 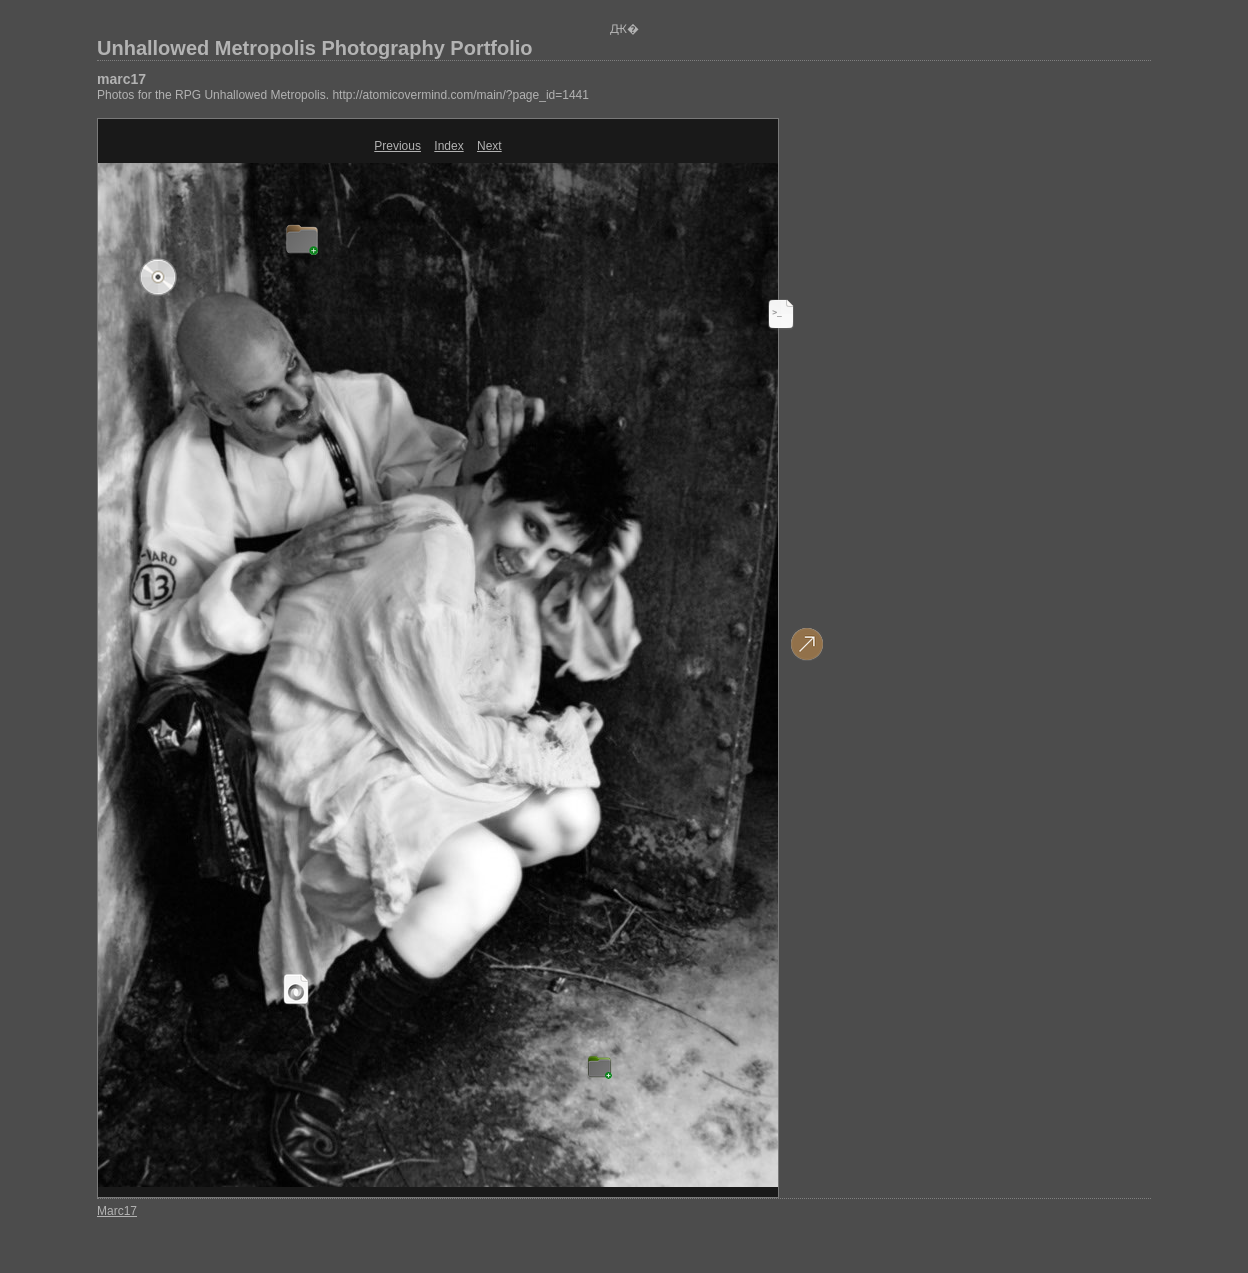 What do you see at coordinates (296, 989) in the screenshot?
I see `json file type indicator` at bounding box center [296, 989].